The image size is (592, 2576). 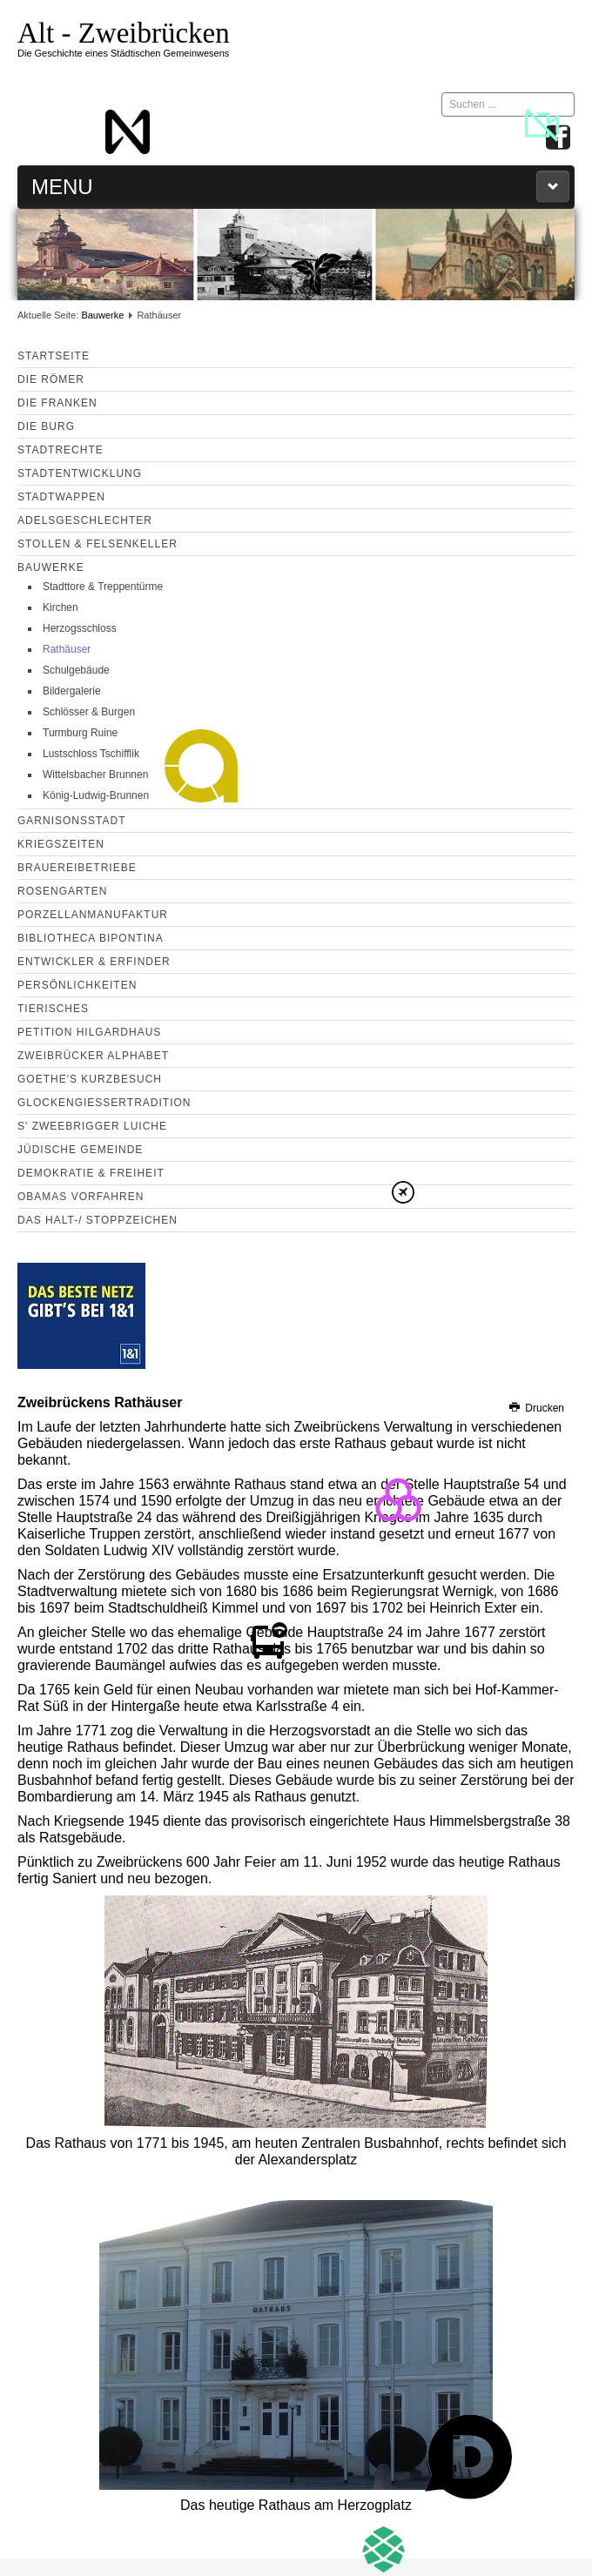 I want to click on redux-saga library logo, so click(x=453, y=2023).